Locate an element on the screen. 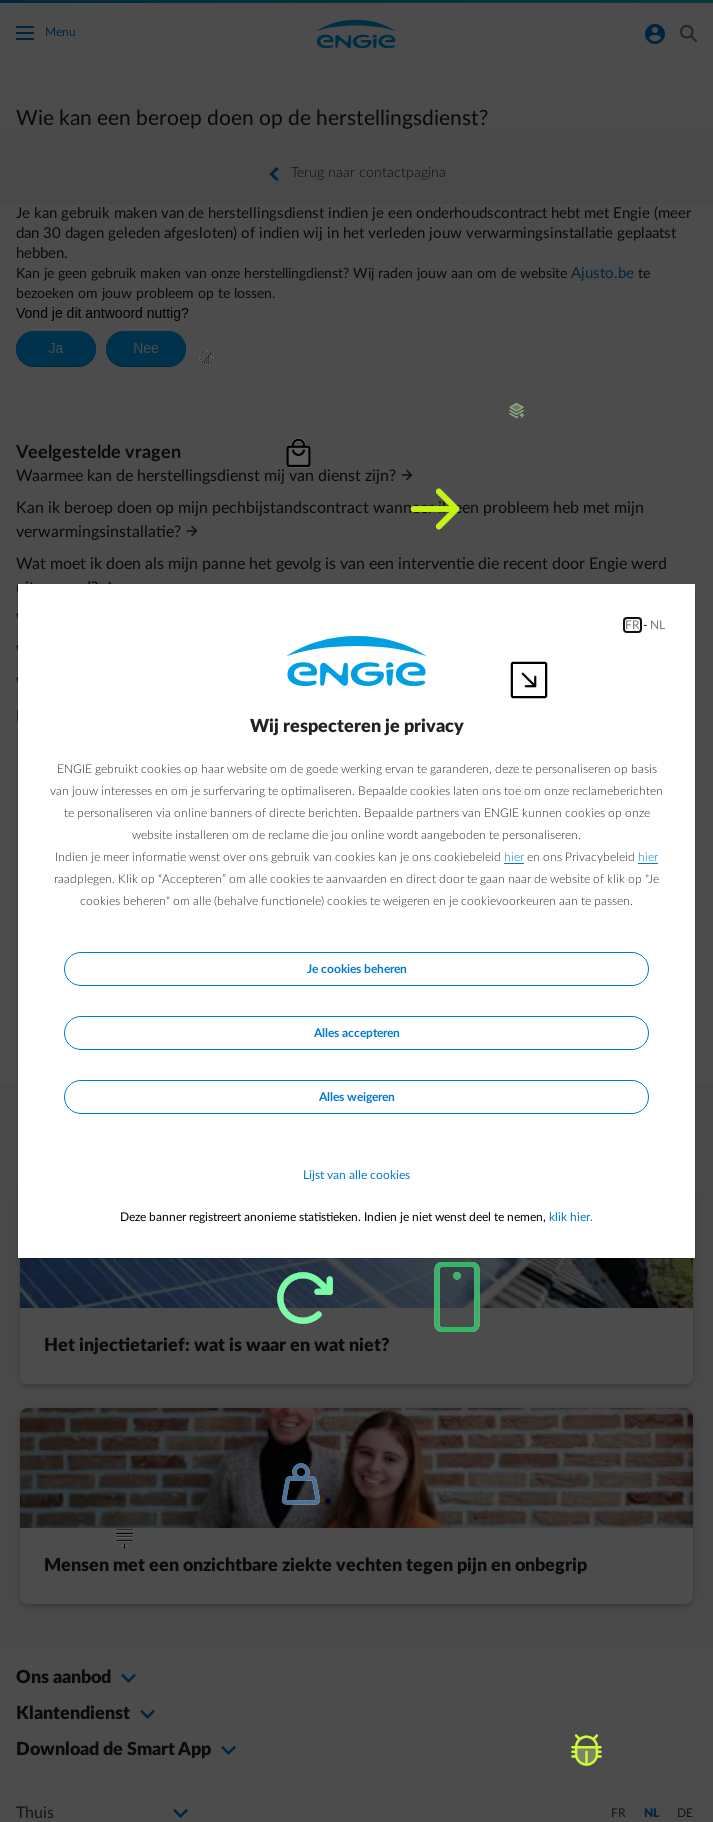 This screenshot has height=1822, width=713. adjust contrast or brightness settings is located at coordinates (206, 357).